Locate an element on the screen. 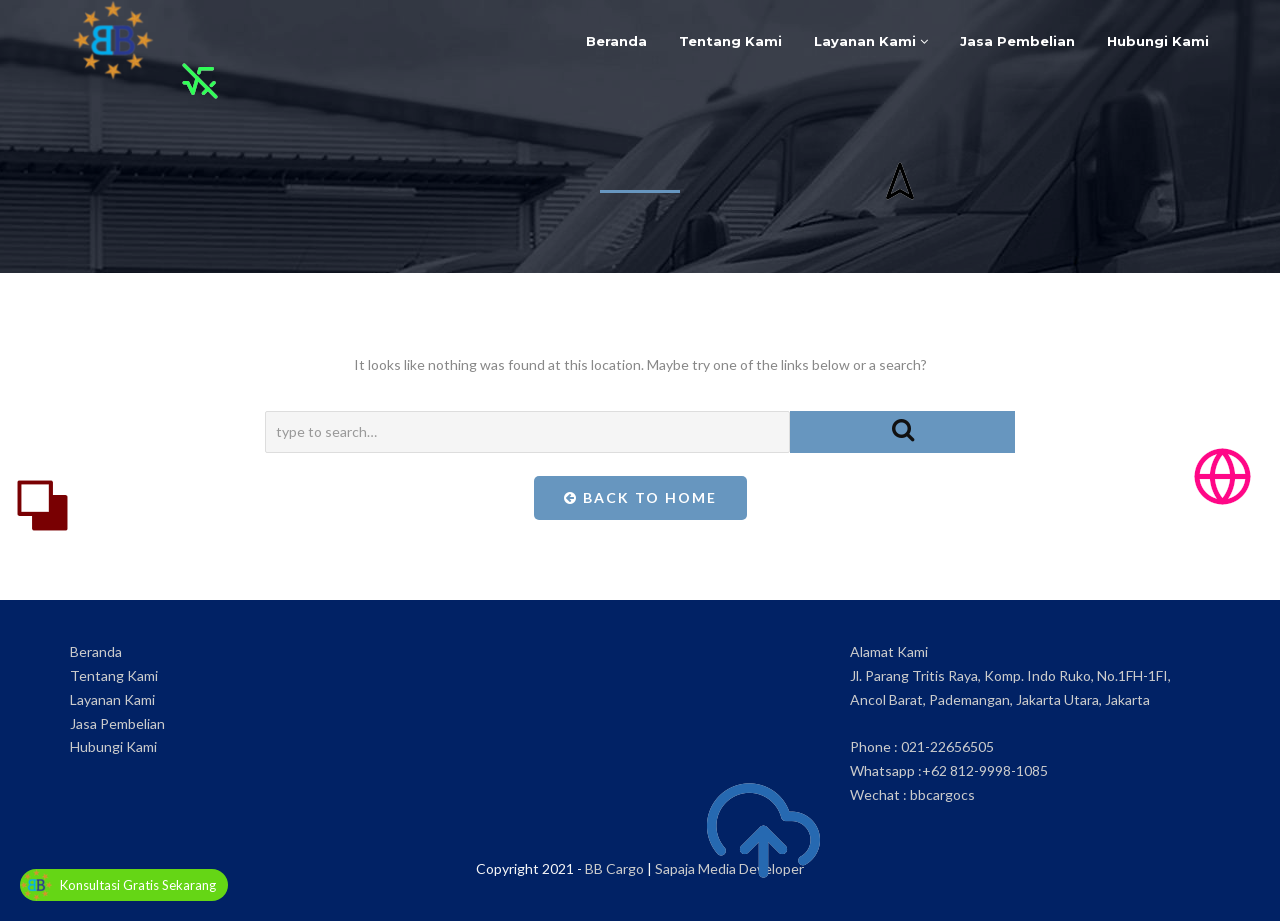  disable math mode or calculations is located at coordinates (200, 81).